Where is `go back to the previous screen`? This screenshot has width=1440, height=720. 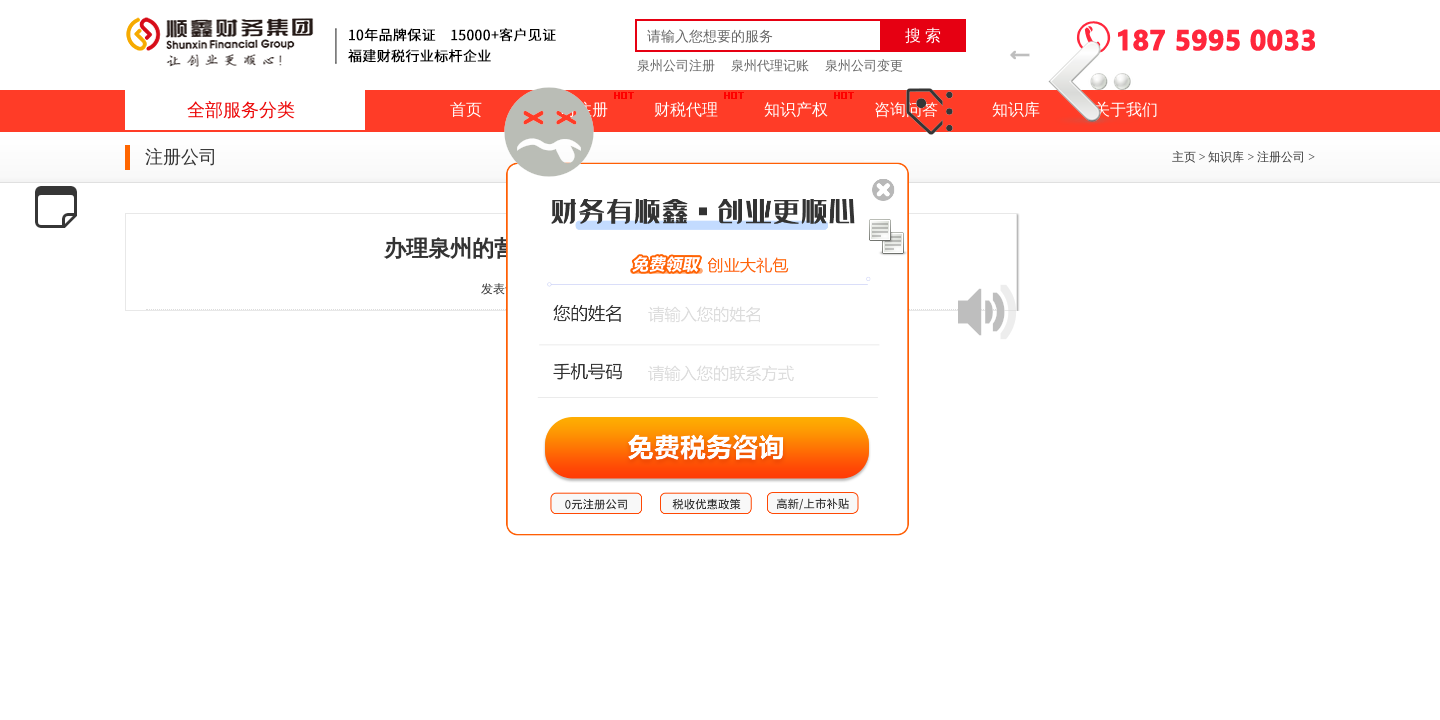
go back to the previous screen is located at coordinates (1090, 81).